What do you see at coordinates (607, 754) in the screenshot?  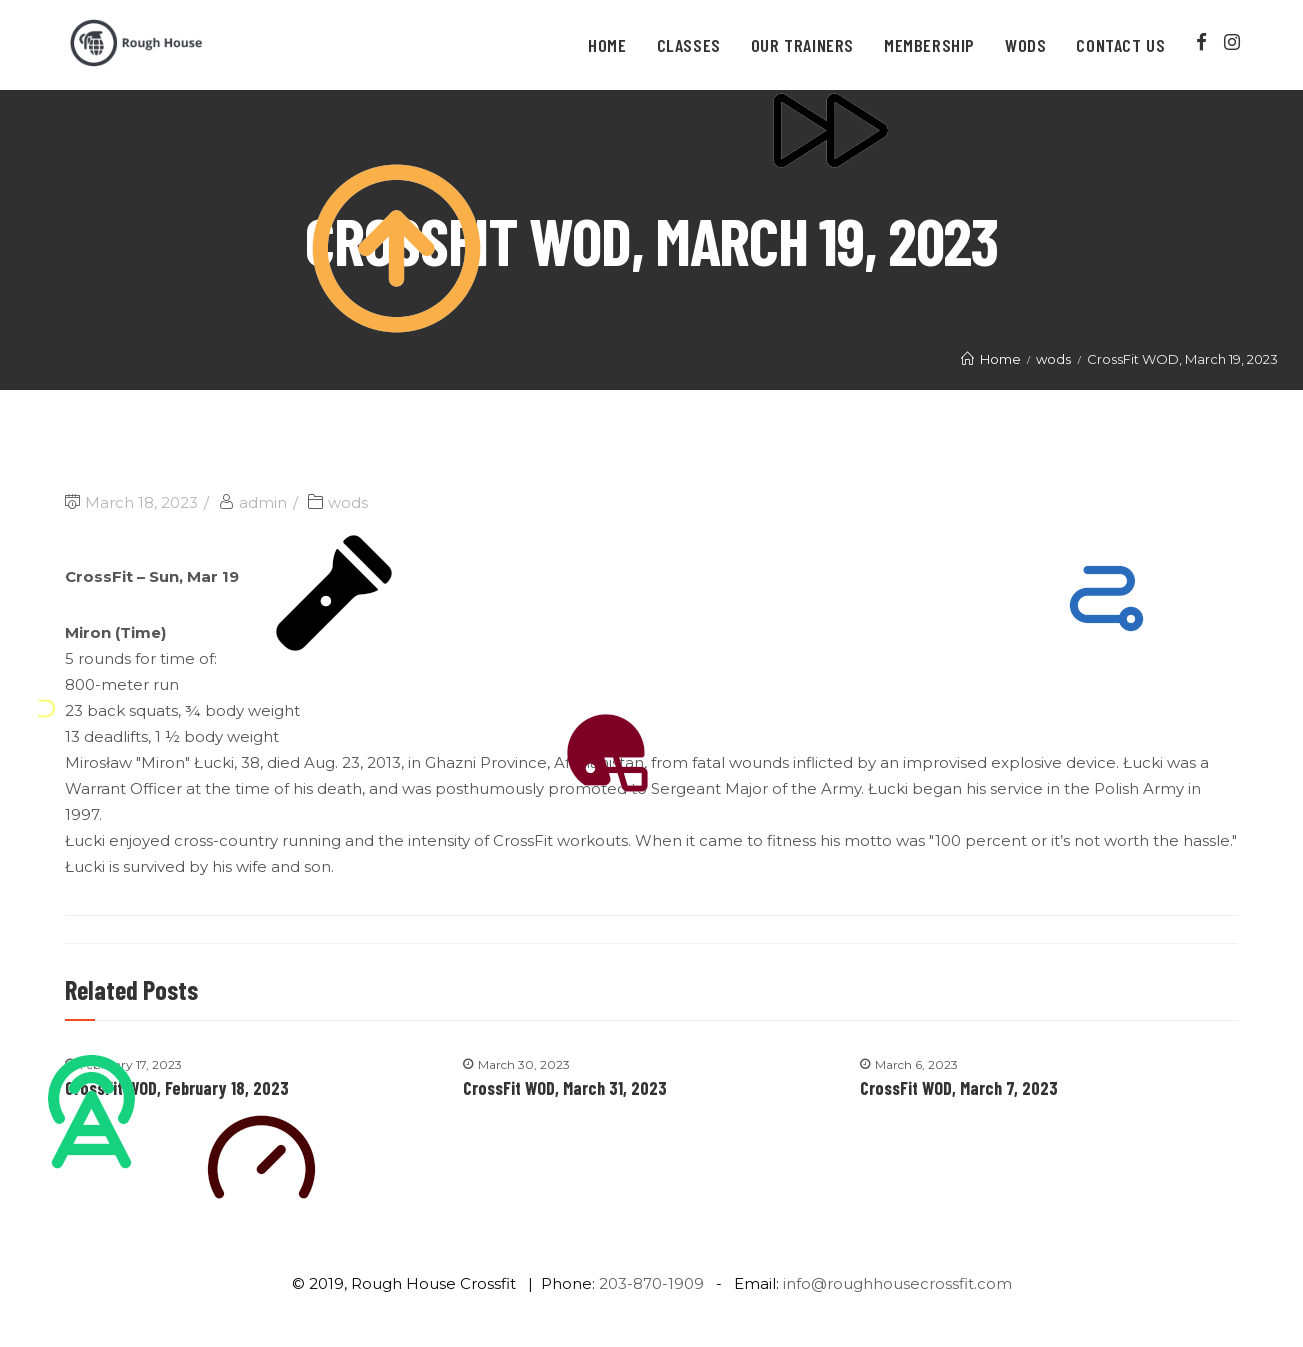 I see `access football or sports content` at bounding box center [607, 754].